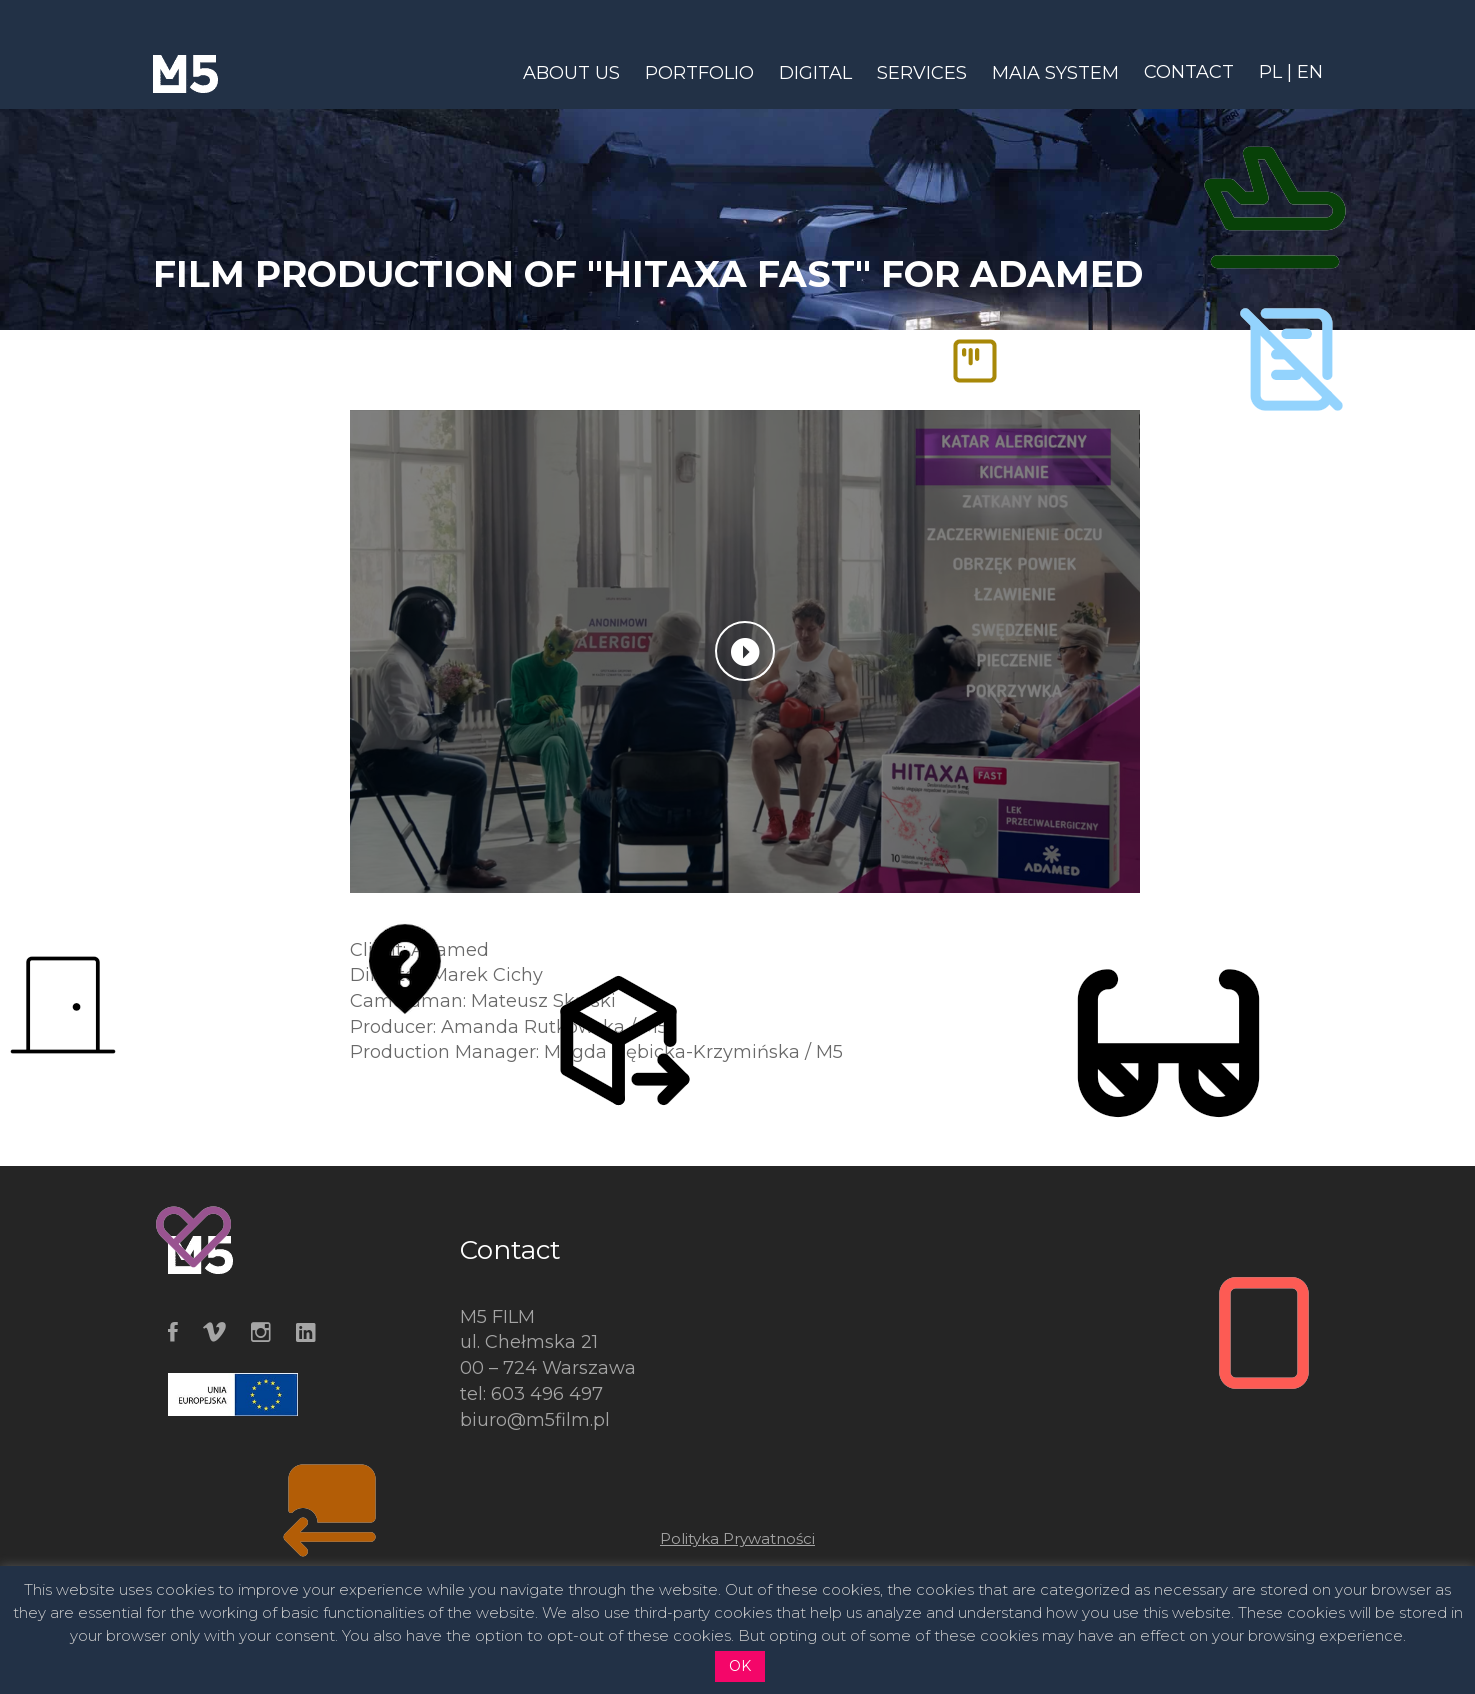  I want to click on indicates flight currently in progress, so click(1275, 204).